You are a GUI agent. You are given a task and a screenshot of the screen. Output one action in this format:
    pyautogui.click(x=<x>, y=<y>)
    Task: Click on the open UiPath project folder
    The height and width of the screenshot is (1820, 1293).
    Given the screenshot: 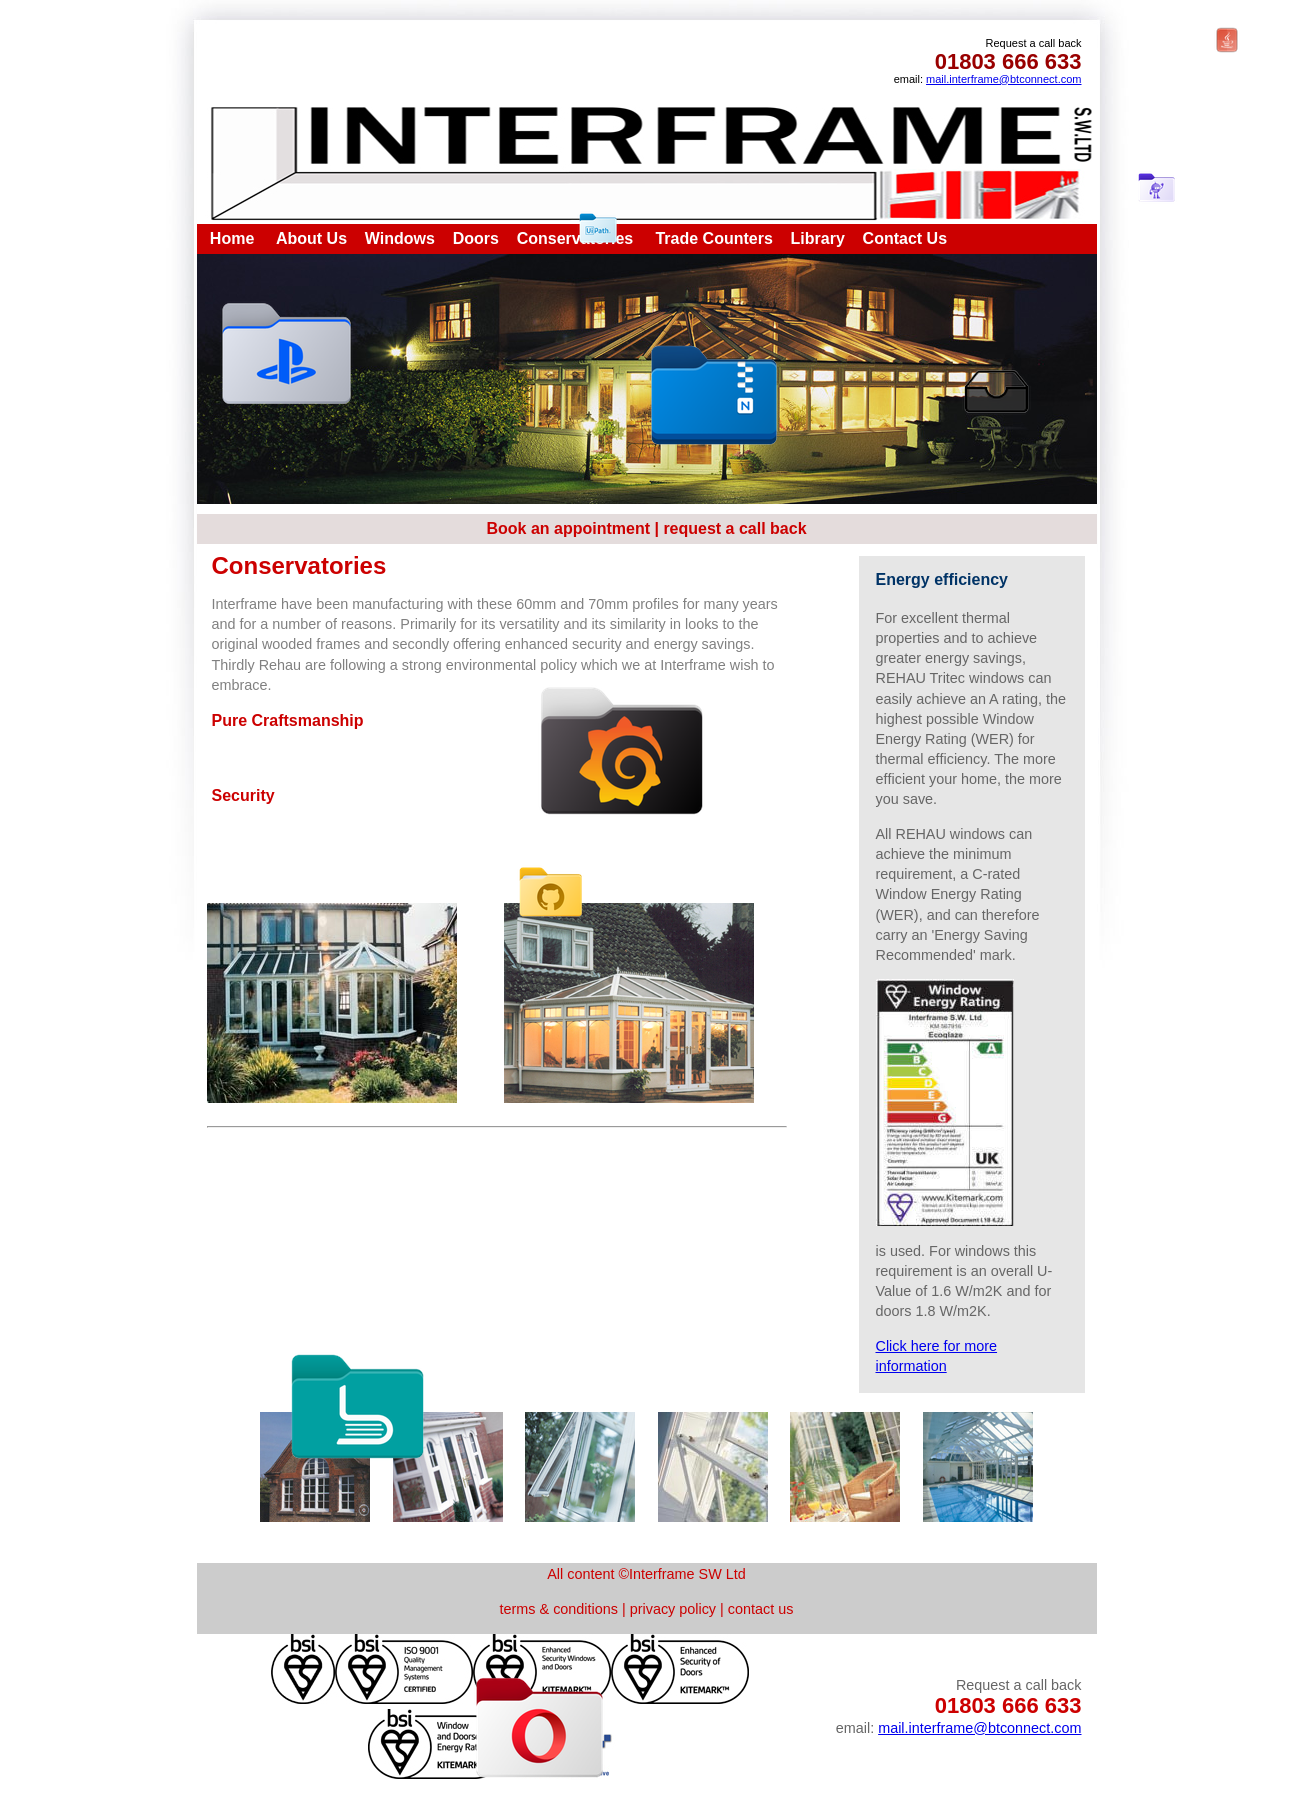 What is the action you would take?
    pyautogui.click(x=598, y=229)
    